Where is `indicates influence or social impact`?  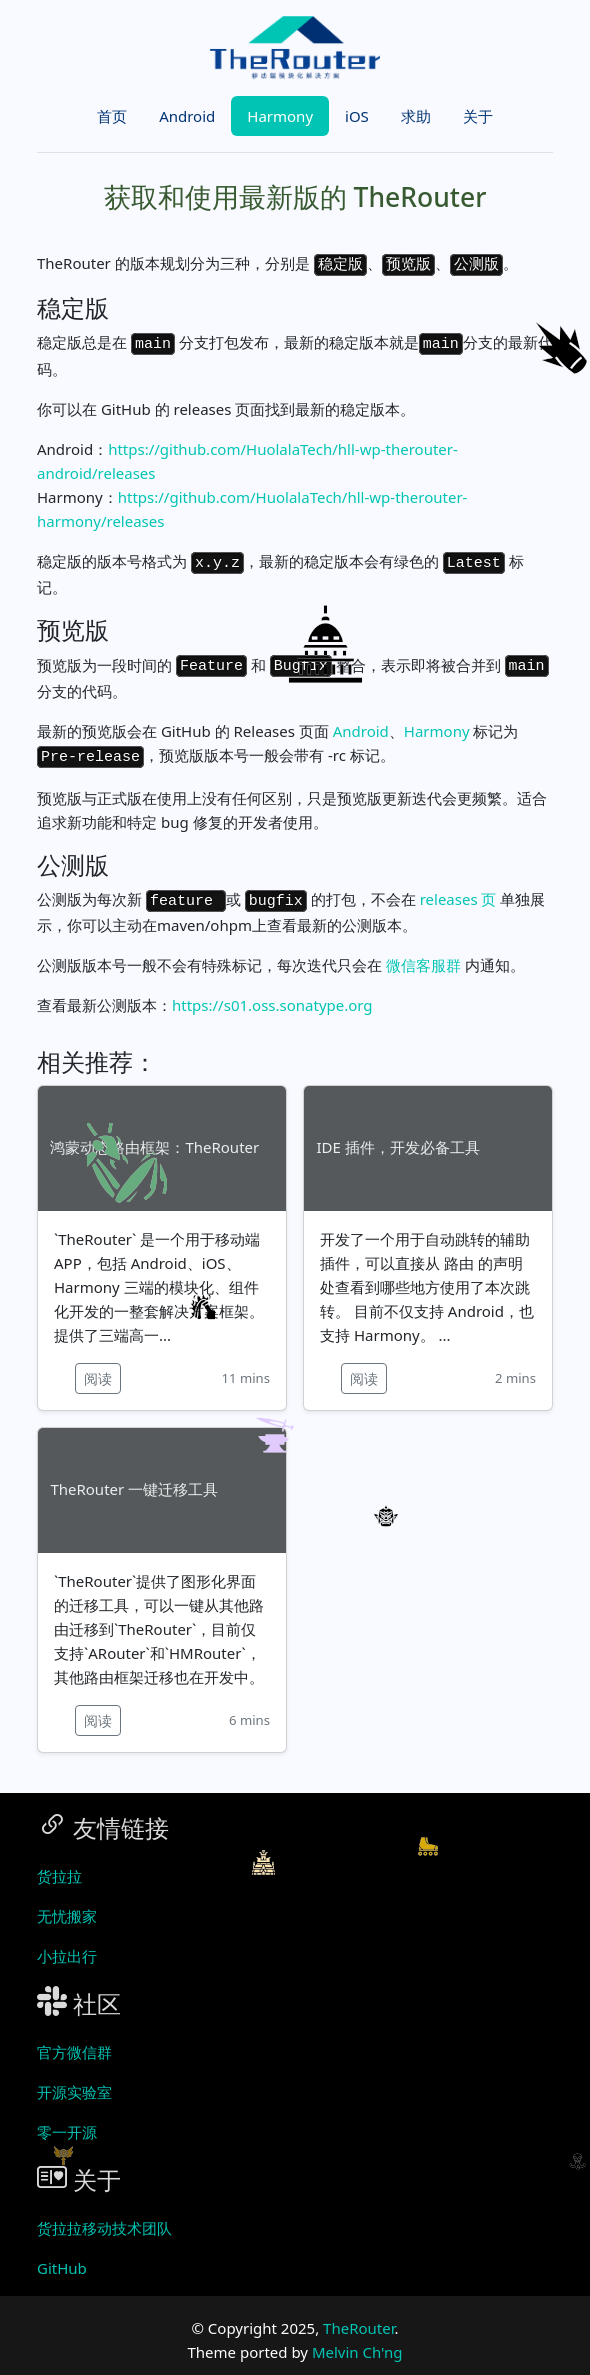 indicates influence or social impact is located at coordinates (561, 348).